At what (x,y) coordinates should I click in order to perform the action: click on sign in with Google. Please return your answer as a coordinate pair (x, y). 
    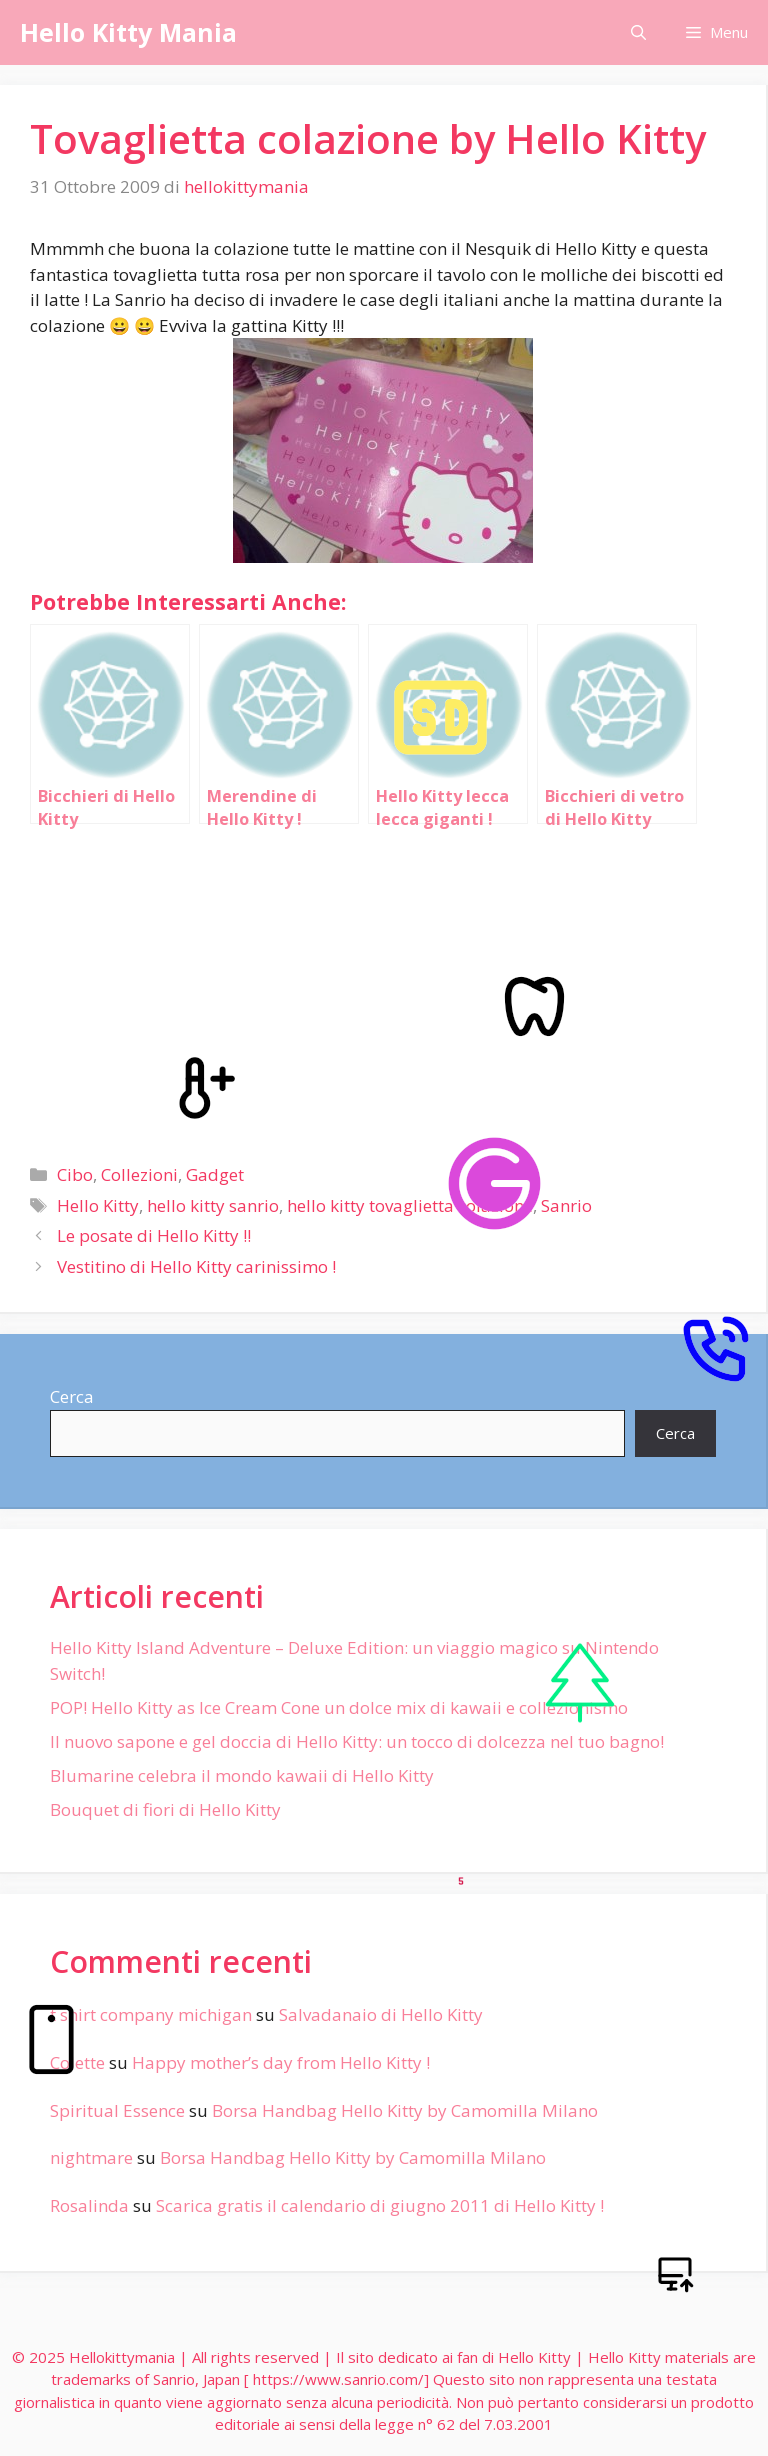
    Looking at the image, I should click on (494, 1183).